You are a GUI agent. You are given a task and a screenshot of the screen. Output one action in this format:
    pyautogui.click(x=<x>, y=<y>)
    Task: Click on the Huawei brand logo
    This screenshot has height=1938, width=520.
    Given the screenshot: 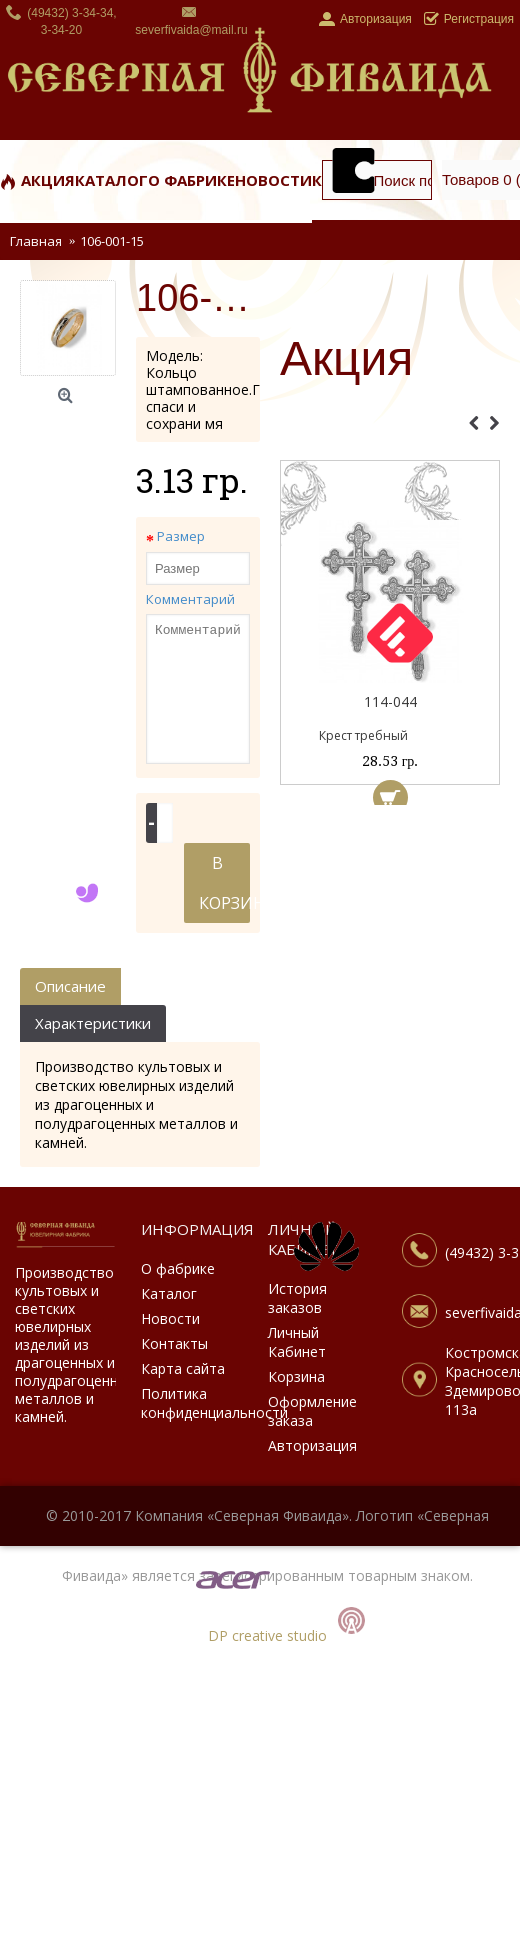 What is the action you would take?
    pyautogui.click(x=326, y=1246)
    